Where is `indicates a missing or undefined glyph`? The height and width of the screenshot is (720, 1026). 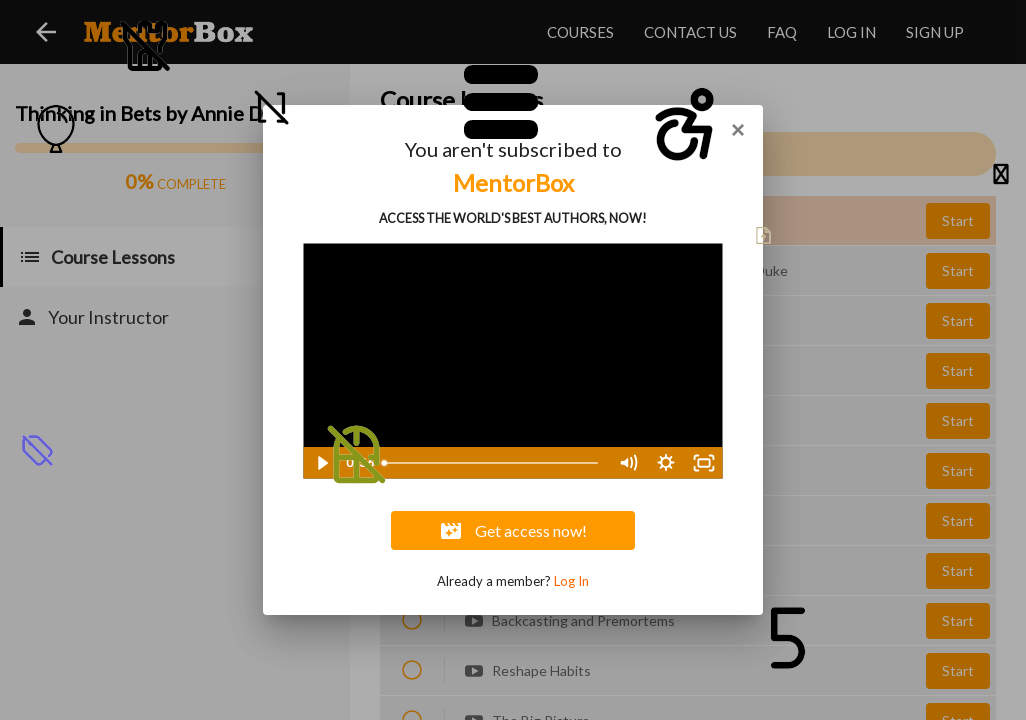 indicates a missing or undefined glyph is located at coordinates (1001, 174).